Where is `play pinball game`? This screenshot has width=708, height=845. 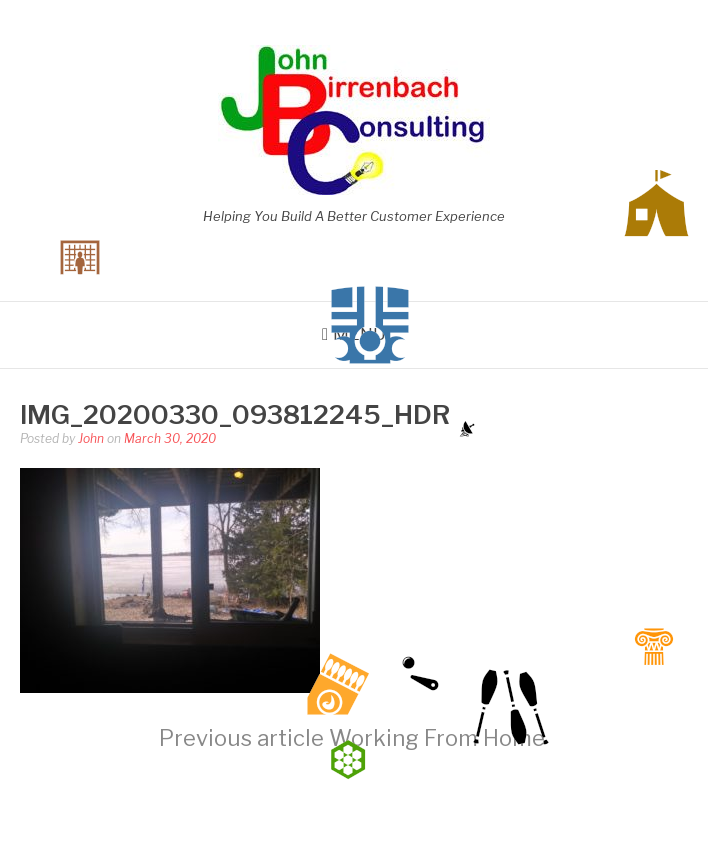
play pinball game is located at coordinates (420, 673).